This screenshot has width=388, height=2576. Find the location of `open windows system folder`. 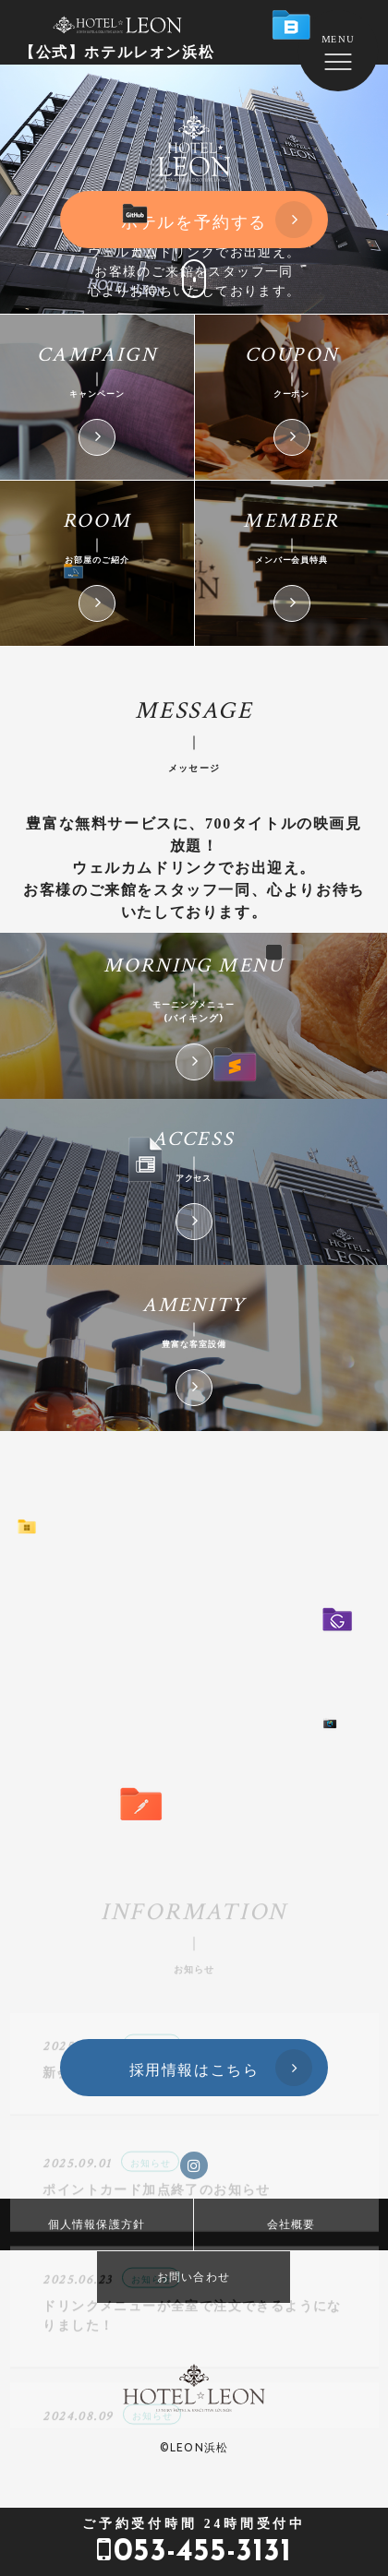

open windows system folder is located at coordinates (27, 1527).